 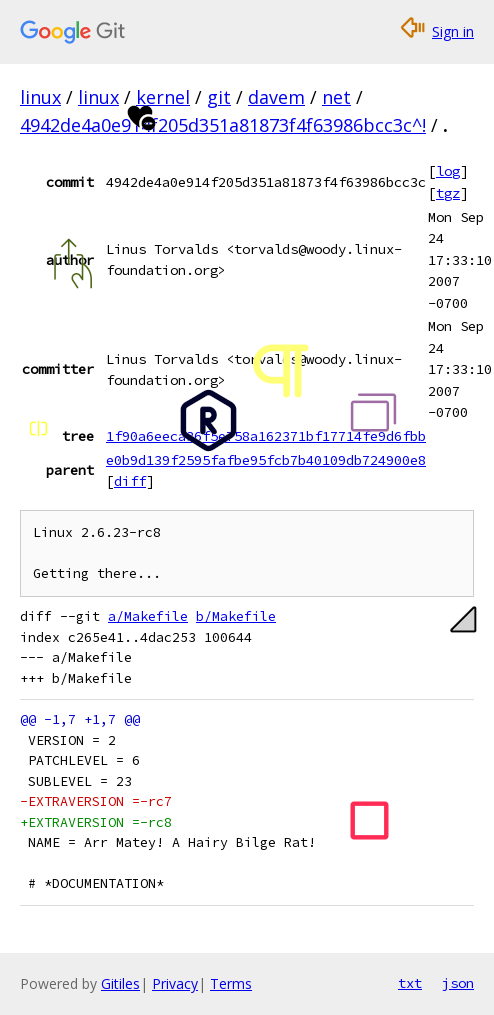 I want to click on insert paragraph break in text editor, so click(x=282, y=371).